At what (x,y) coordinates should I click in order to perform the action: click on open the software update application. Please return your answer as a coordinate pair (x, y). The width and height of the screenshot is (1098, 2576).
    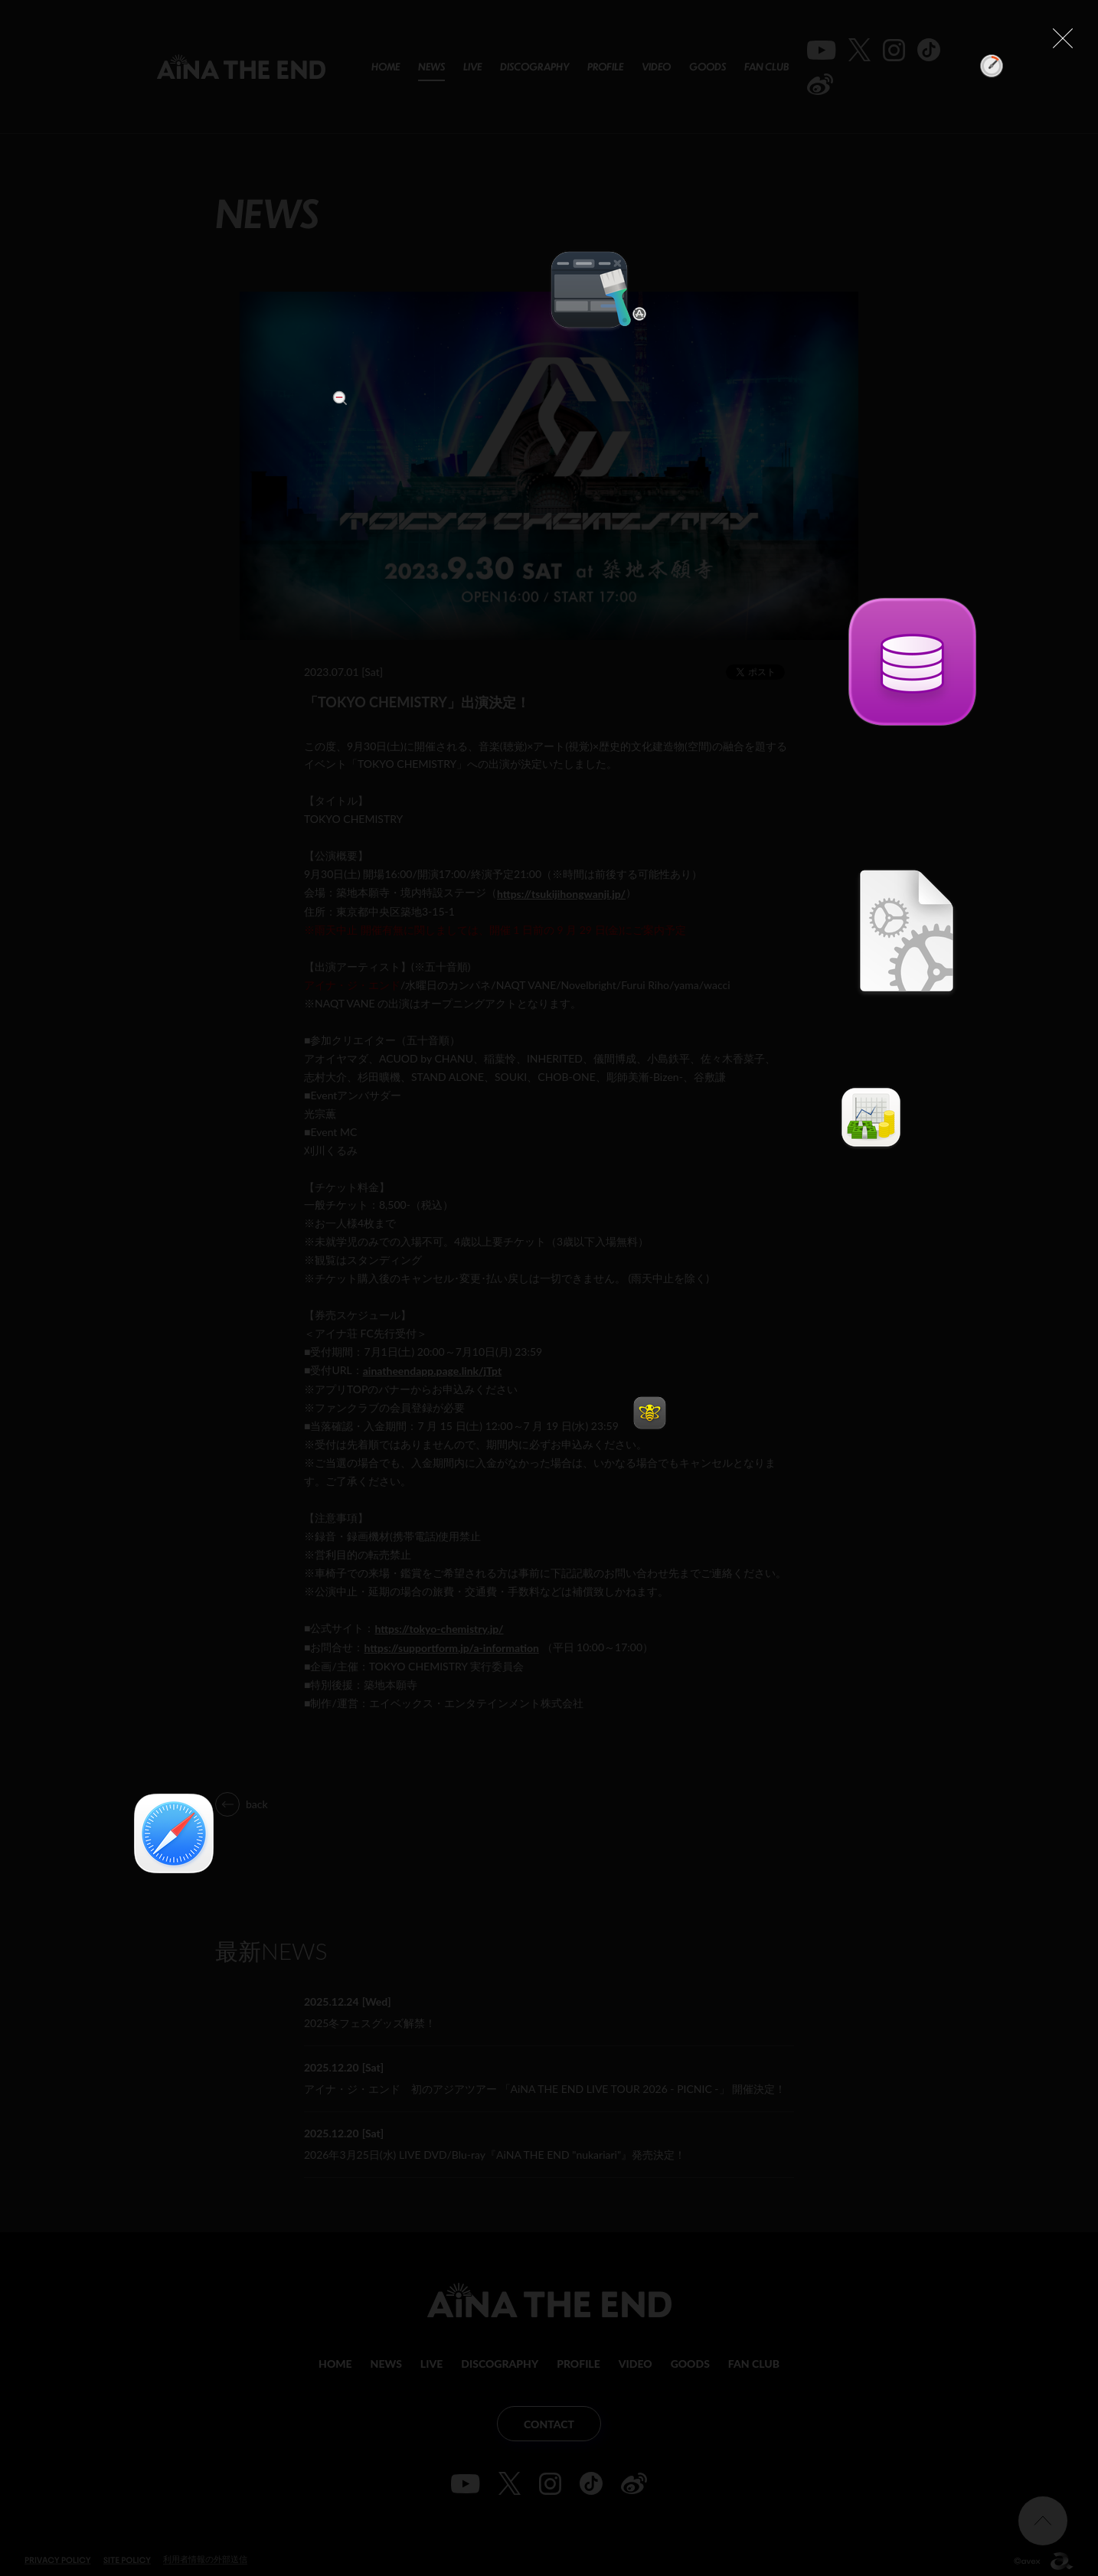
    Looking at the image, I should click on (639, 314).